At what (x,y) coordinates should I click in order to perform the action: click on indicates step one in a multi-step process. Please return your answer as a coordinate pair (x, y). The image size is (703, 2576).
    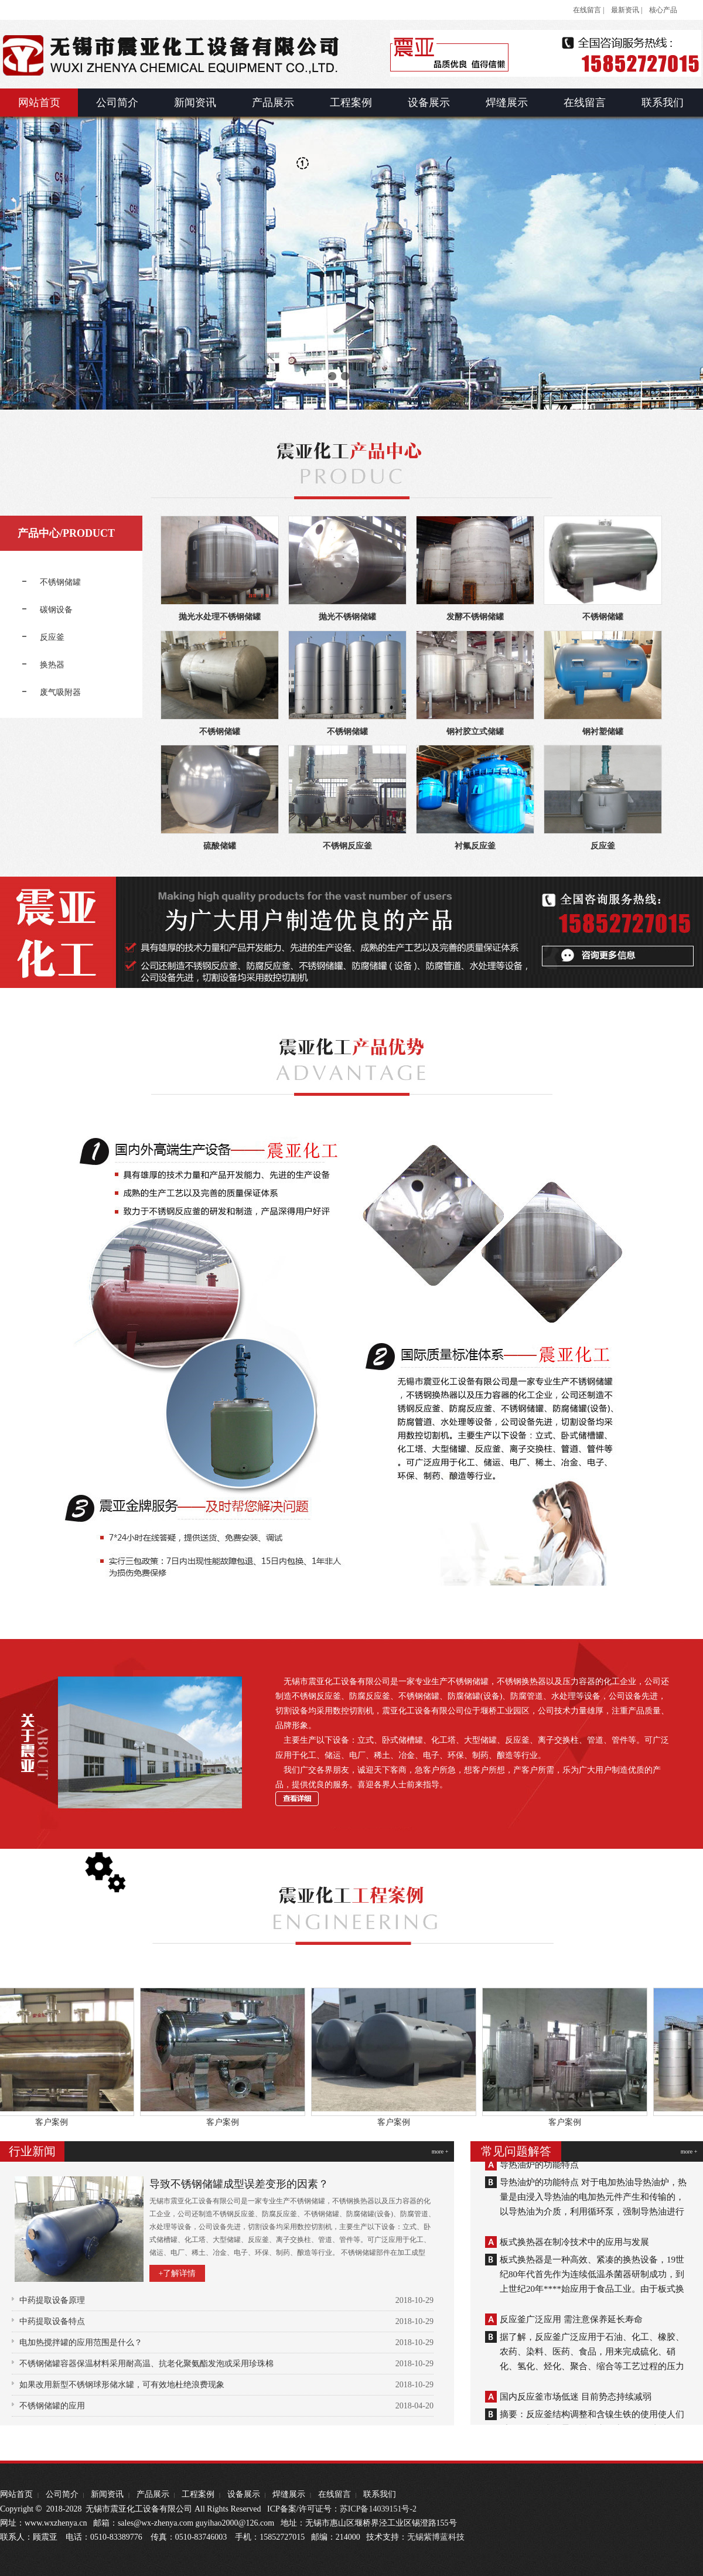
    Looking at the image, I should click on (302, 163).